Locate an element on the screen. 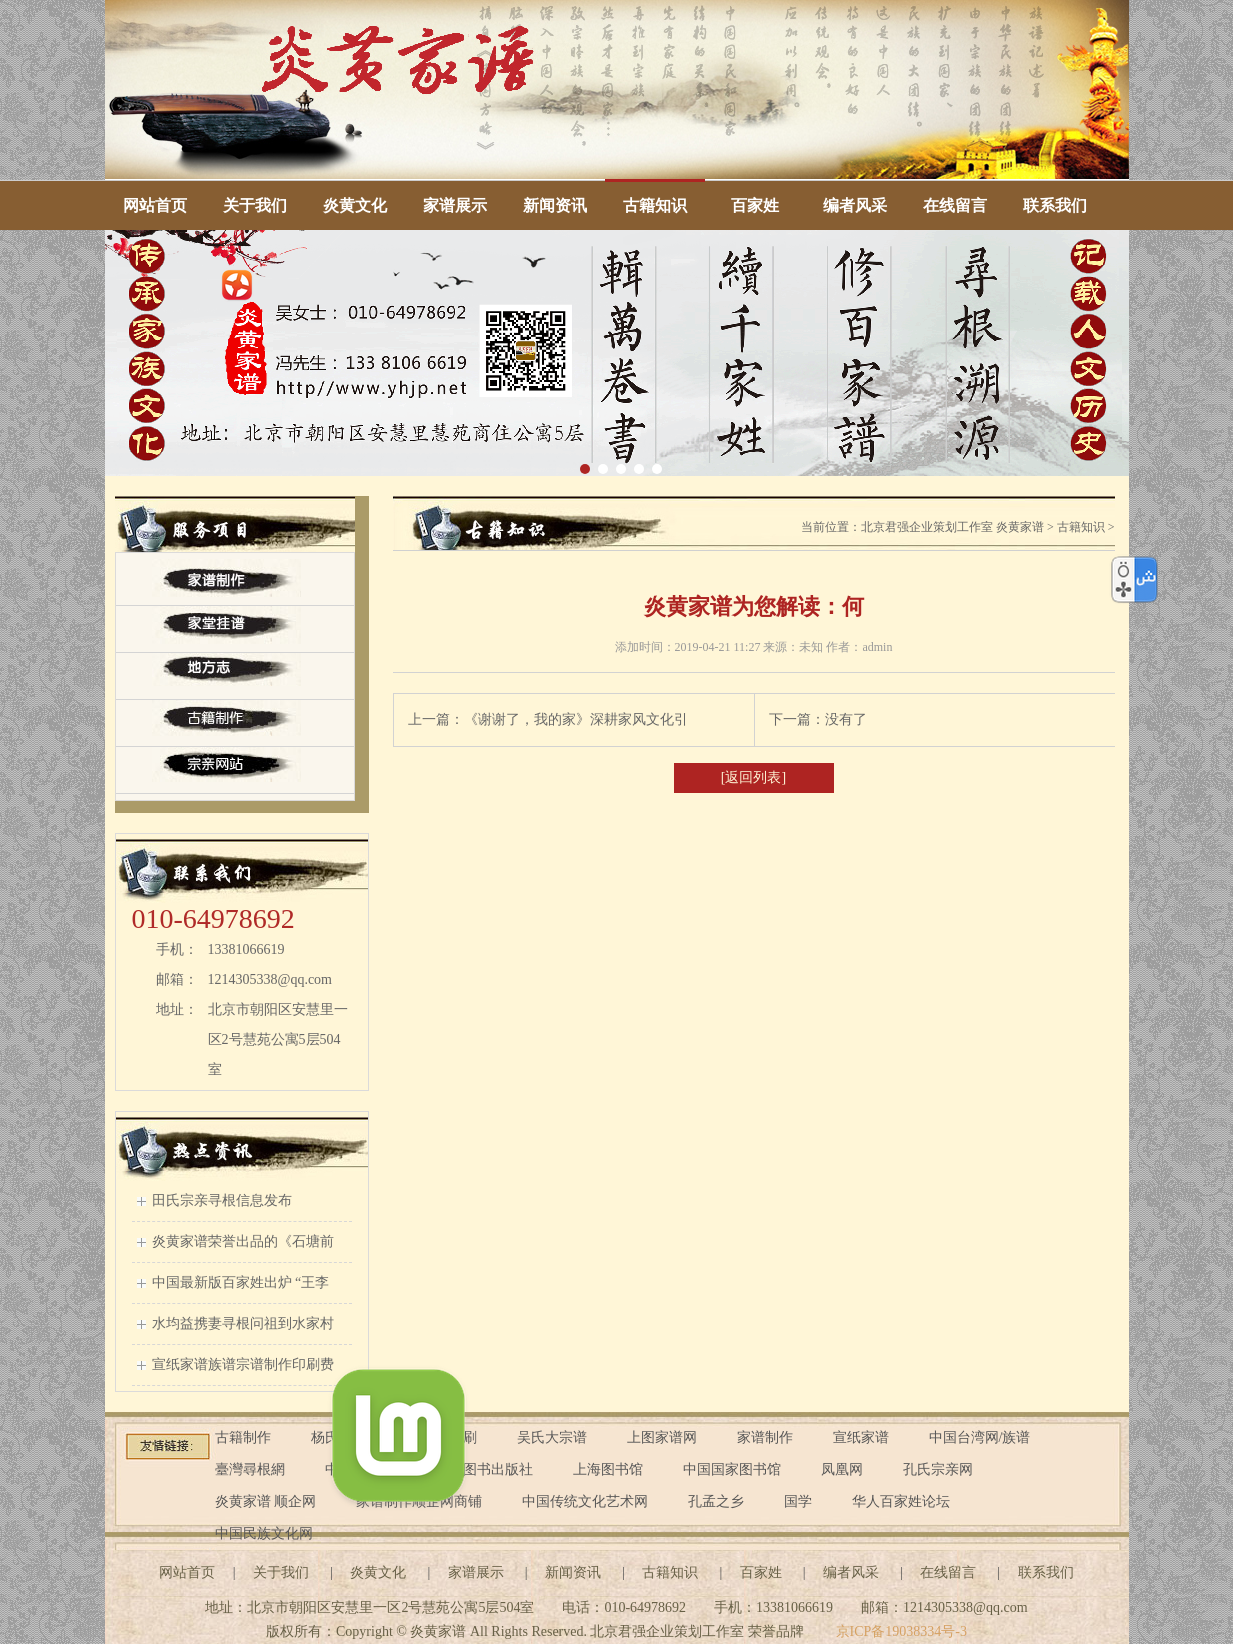 This screenshot has width=1233, height=1644. open linux mint application is located at coordinates (398, 1435).